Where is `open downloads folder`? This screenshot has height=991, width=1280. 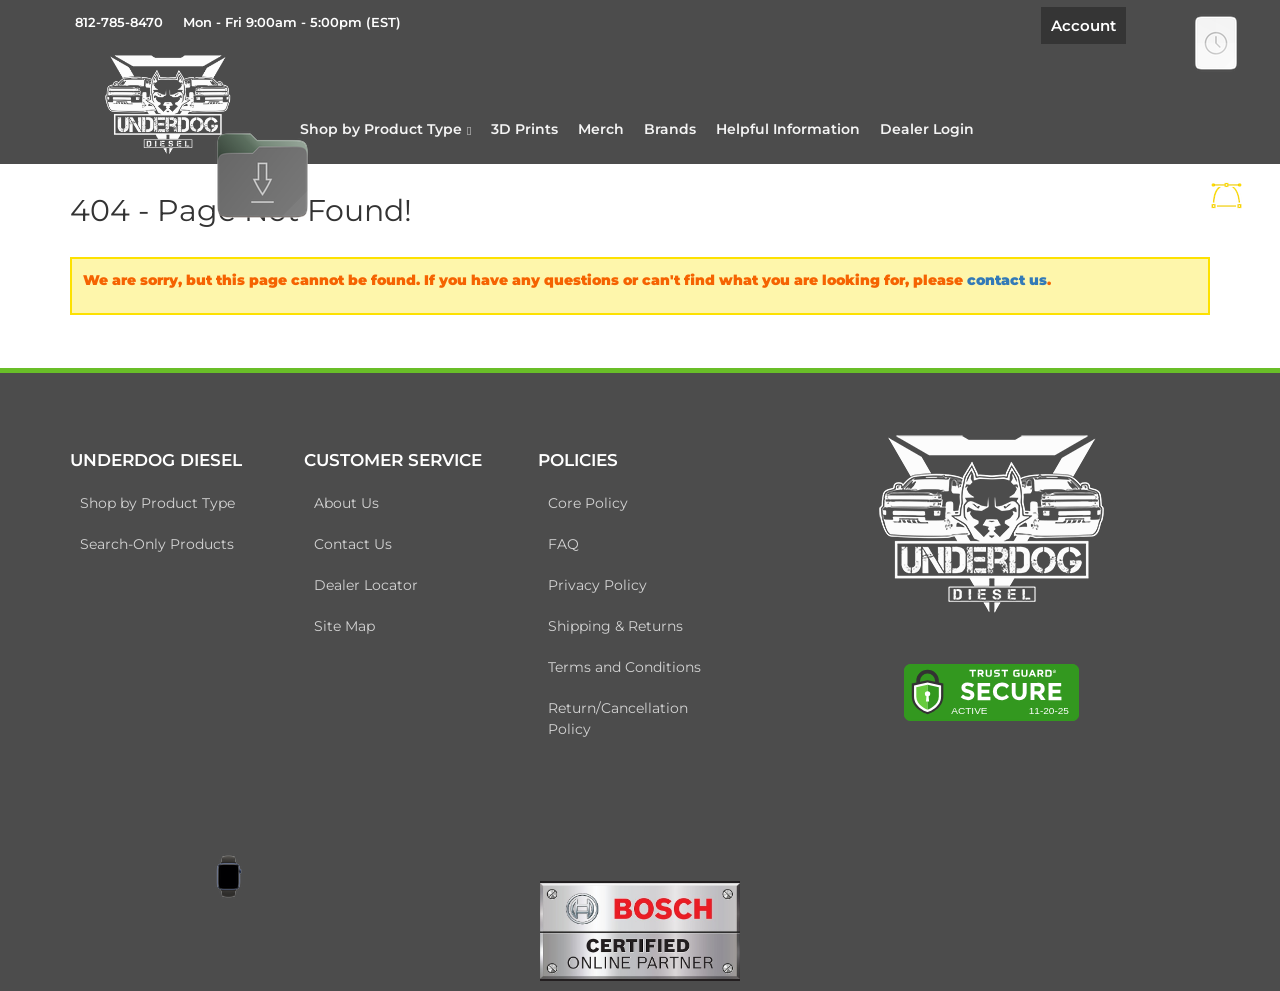
open downloads folder is located at coordinates (262, 175).